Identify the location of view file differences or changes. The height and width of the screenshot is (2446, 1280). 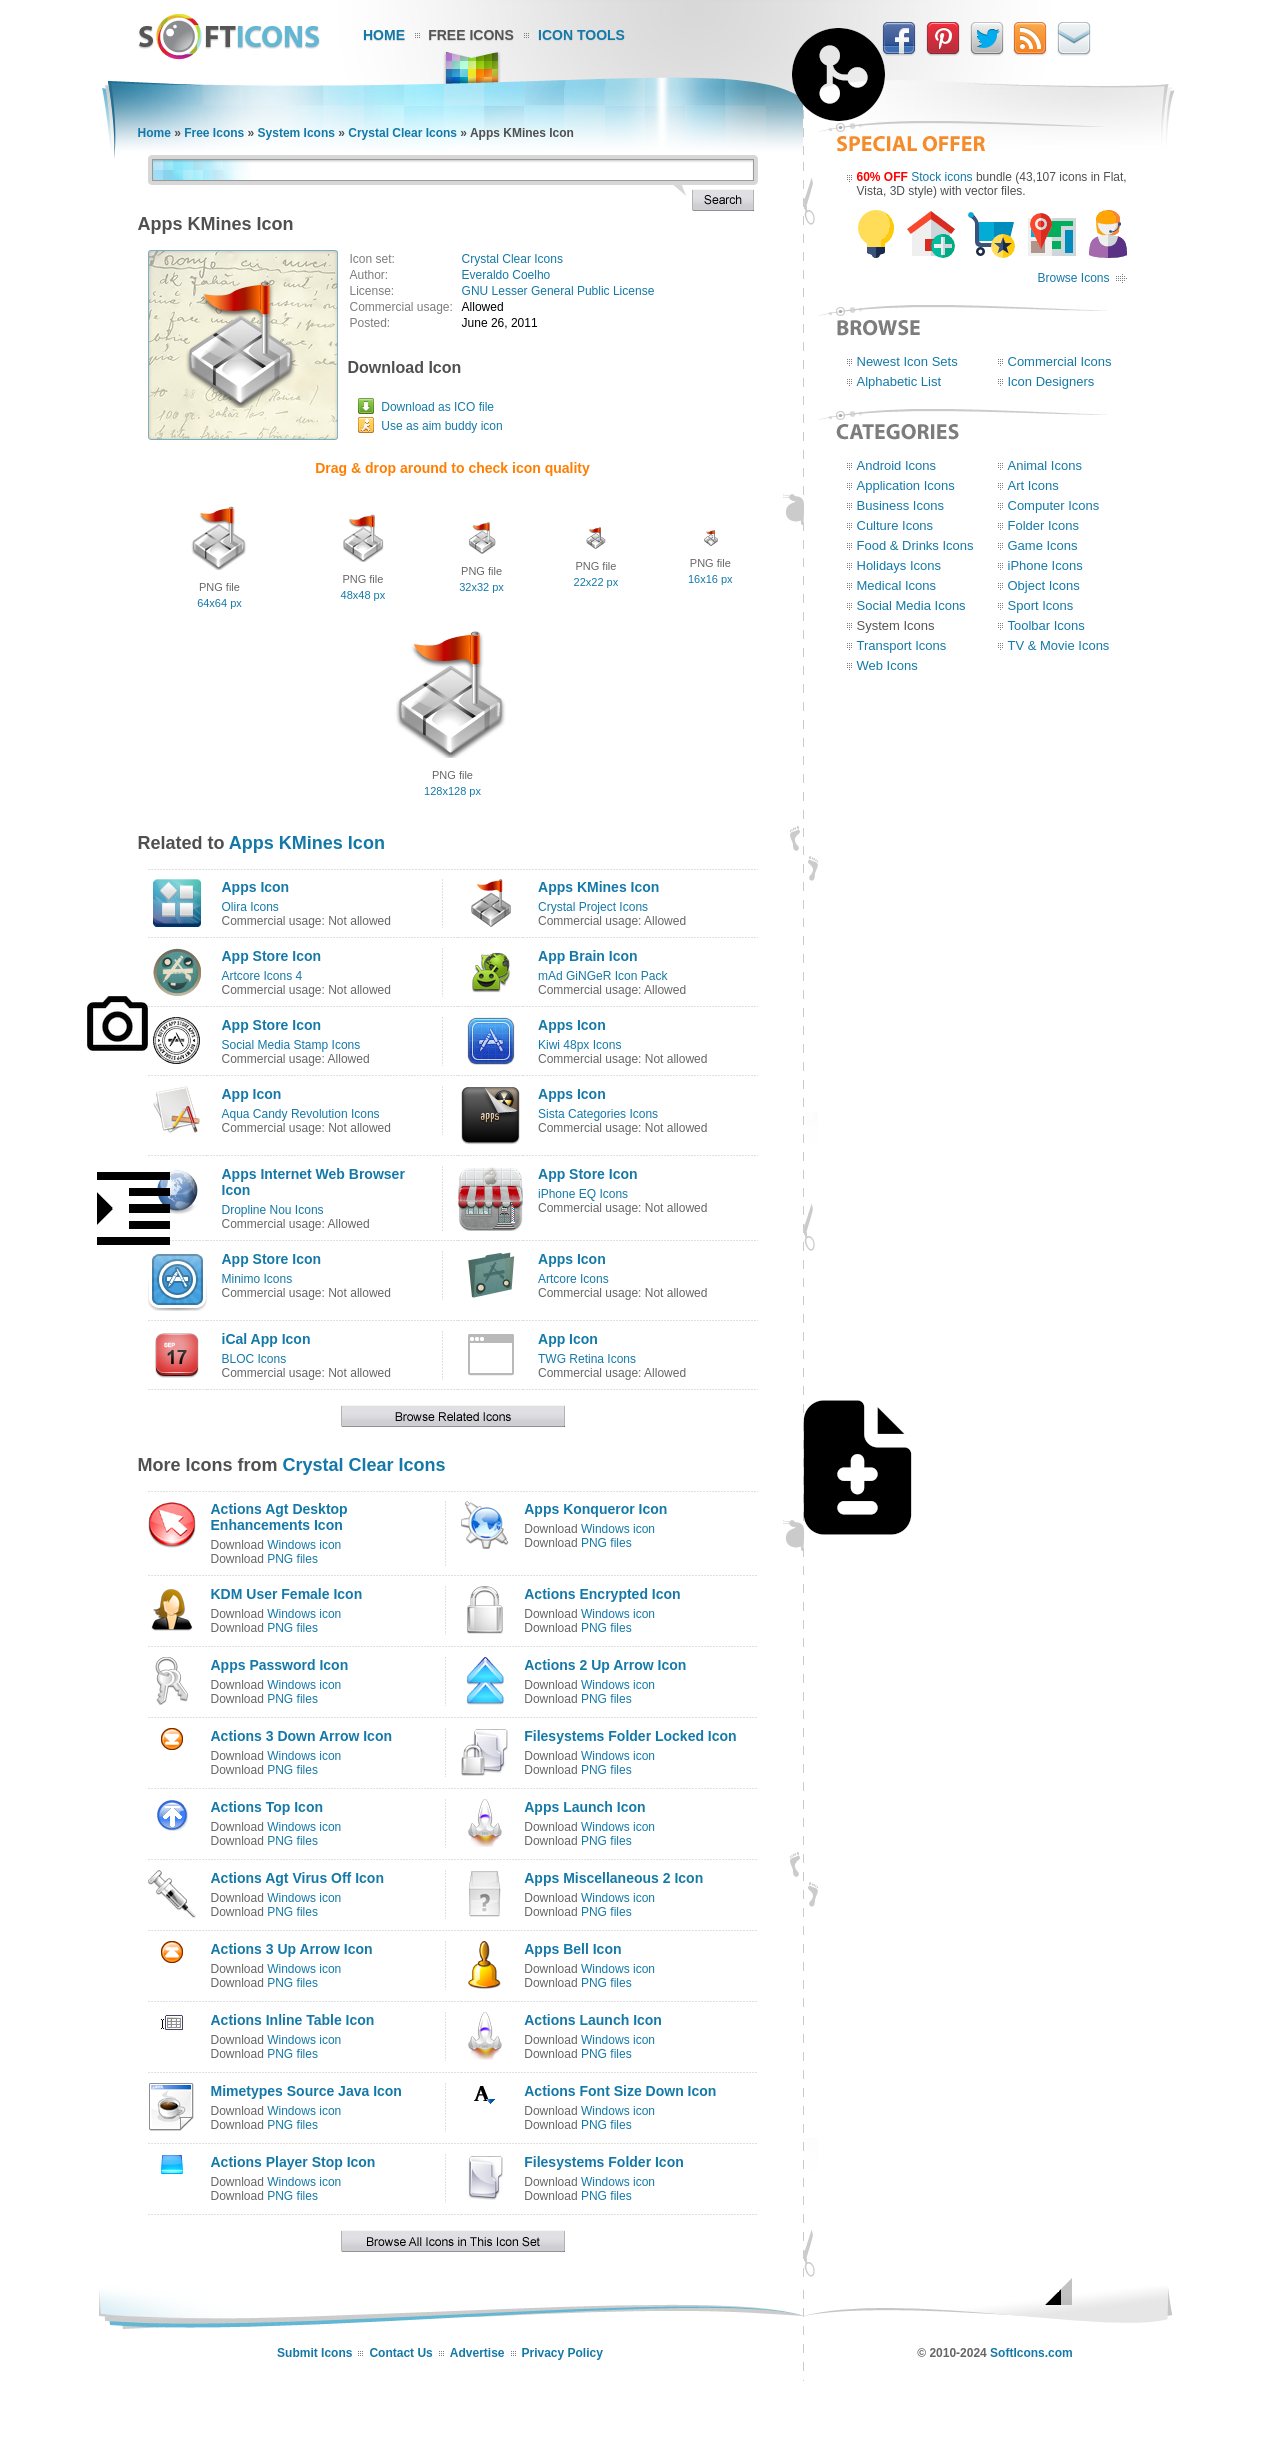
(857, 1467).